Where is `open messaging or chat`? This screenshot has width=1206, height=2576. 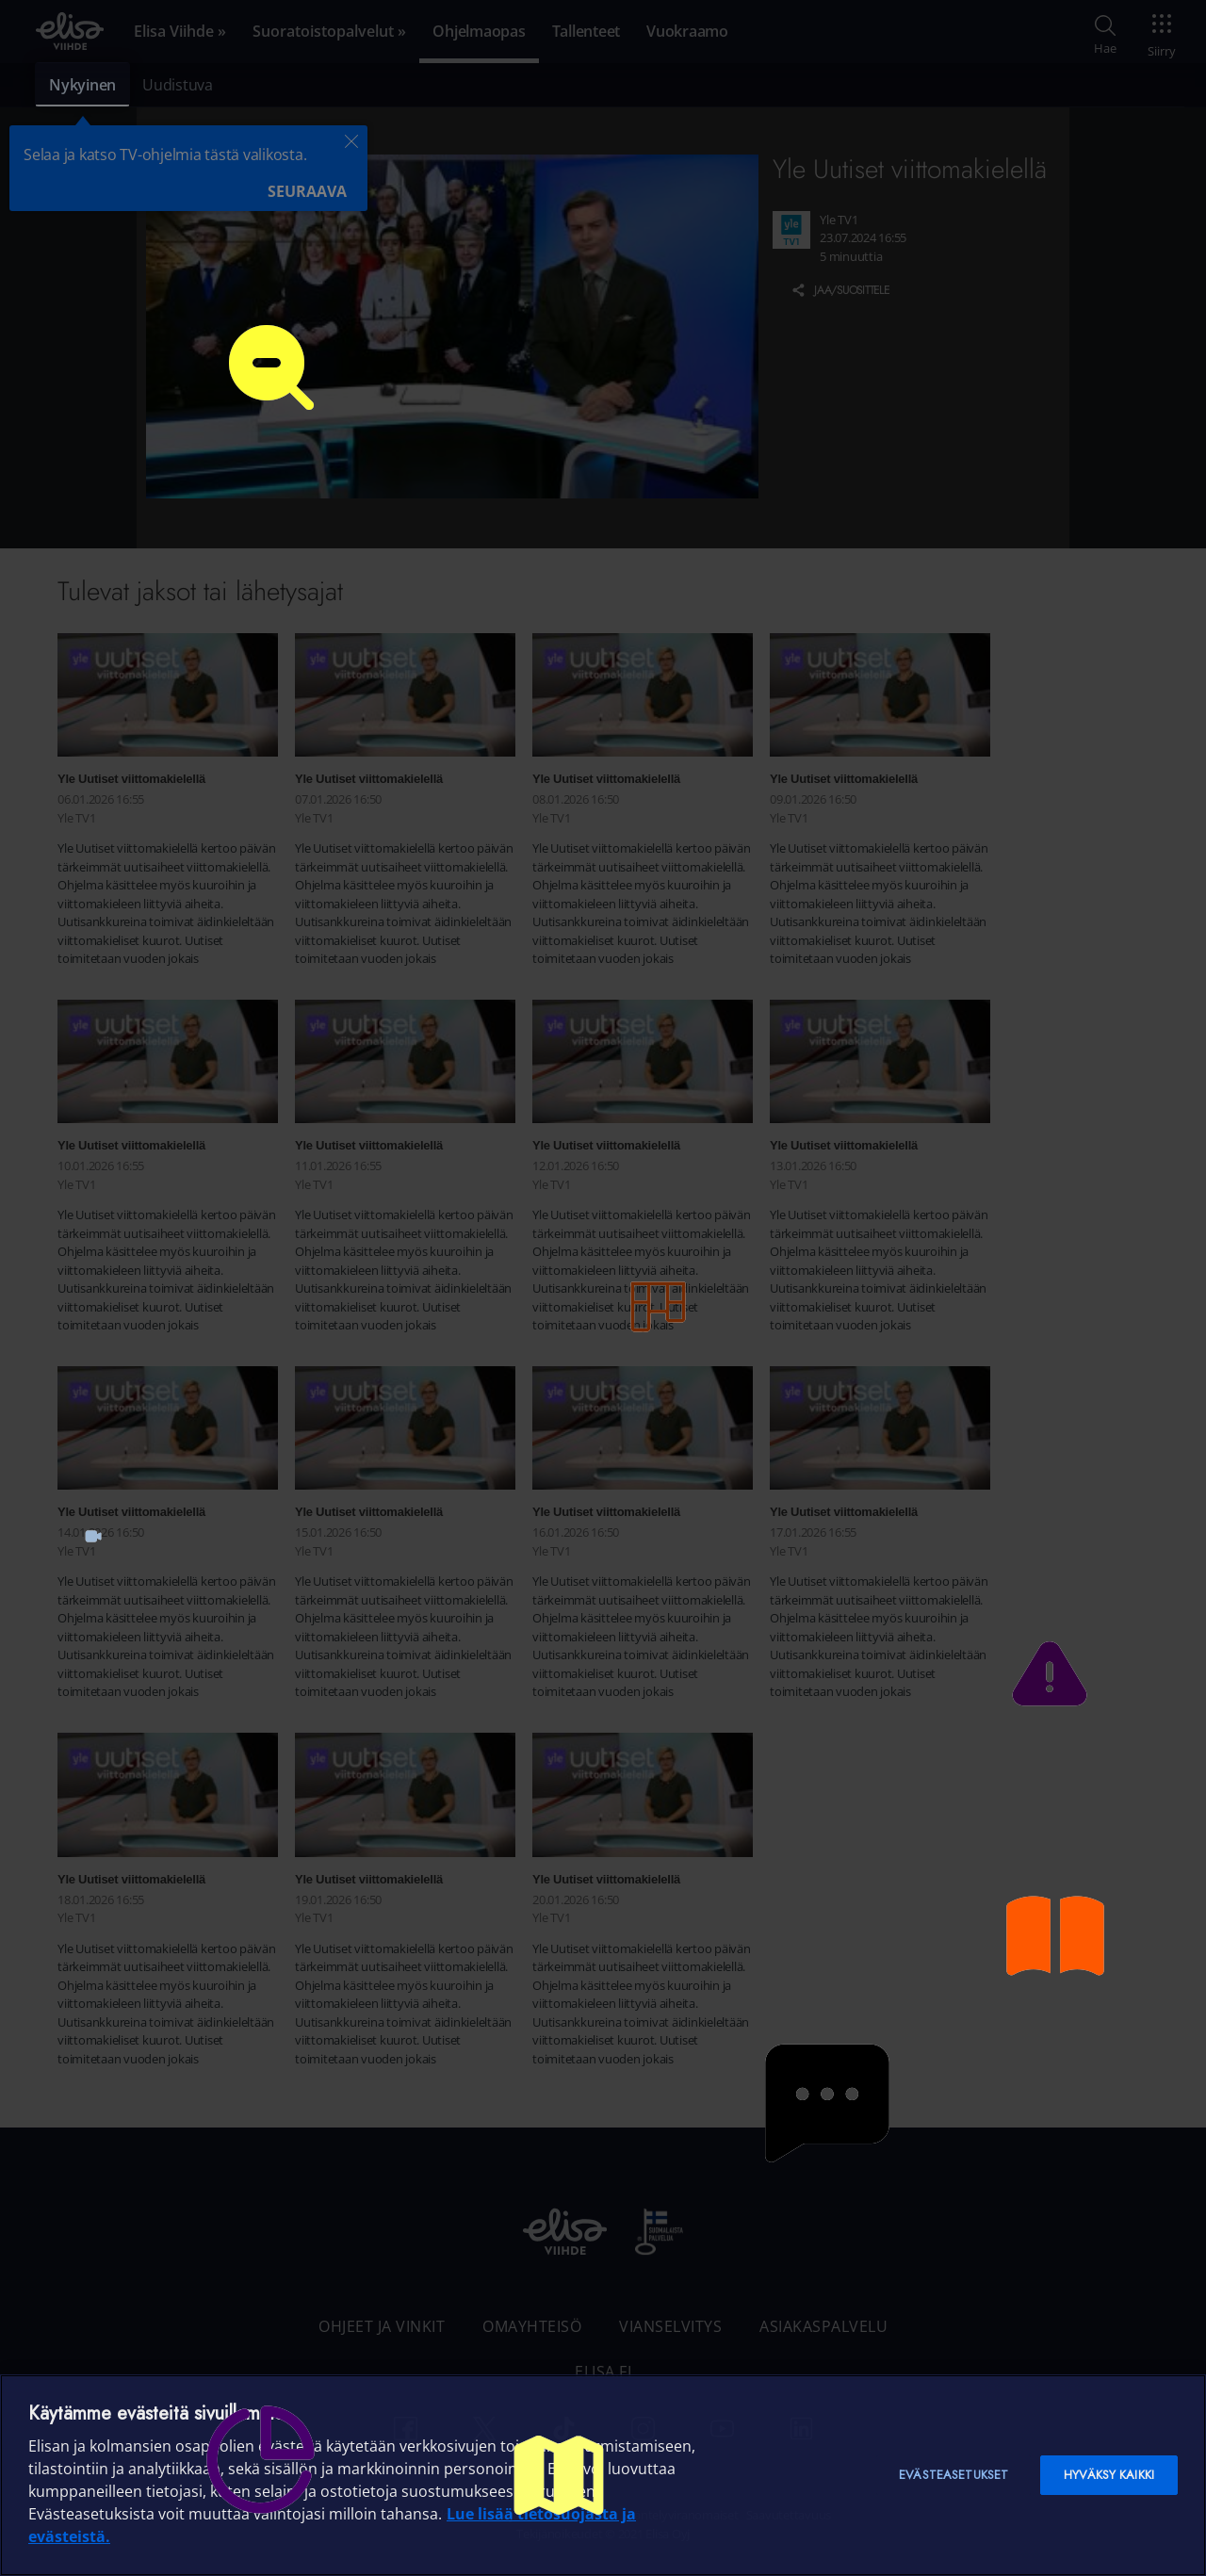
open messaging or chat is located at coordinates (827, 2100).